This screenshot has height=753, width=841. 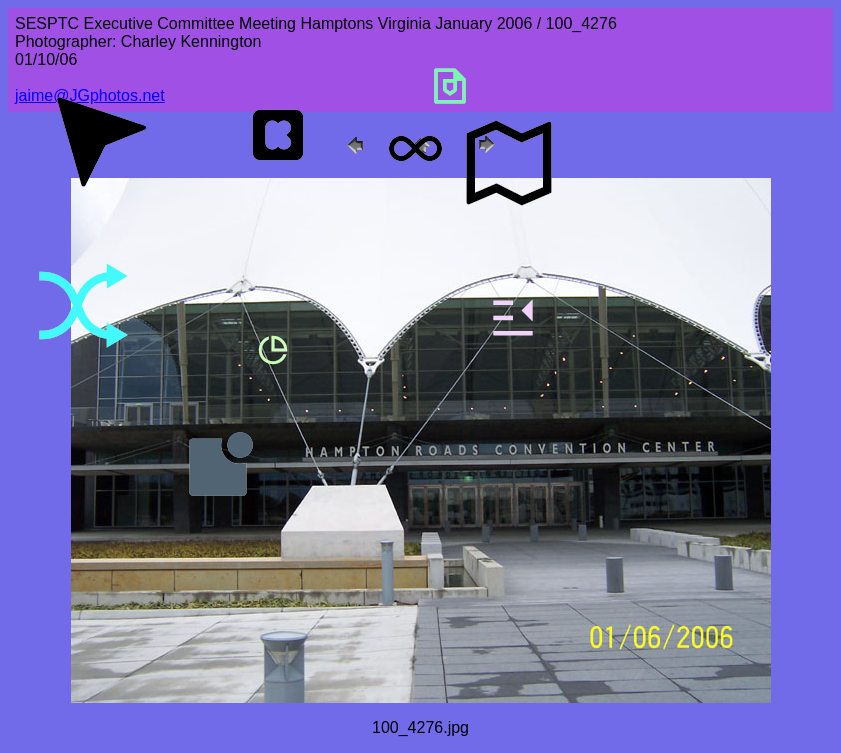 What do you see at coordinates (101, 141) in the screenshot?
I see `start navigation to destination` at bounding box center [101, 141].